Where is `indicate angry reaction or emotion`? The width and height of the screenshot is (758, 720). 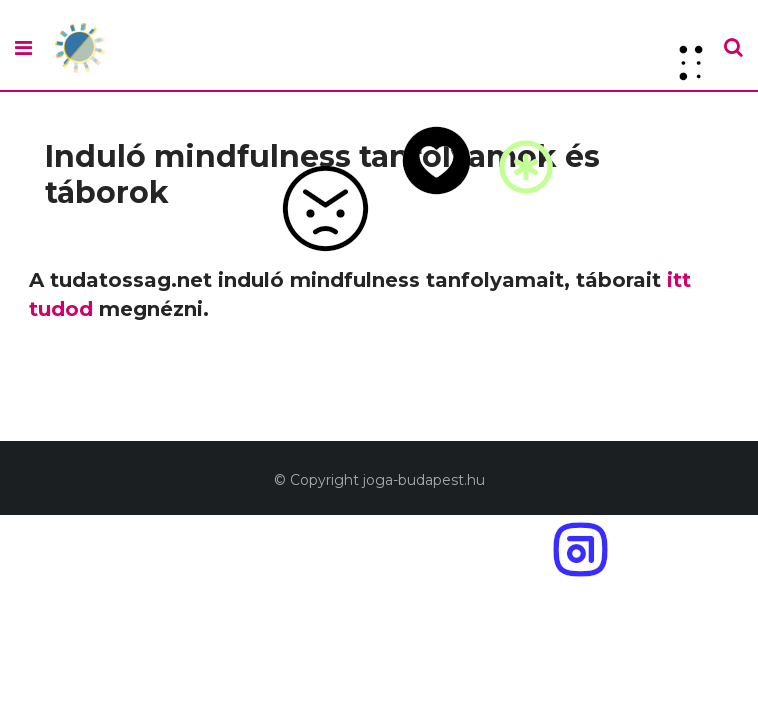
indicate angry reaction or emotion is located at coordinates (325, 208).